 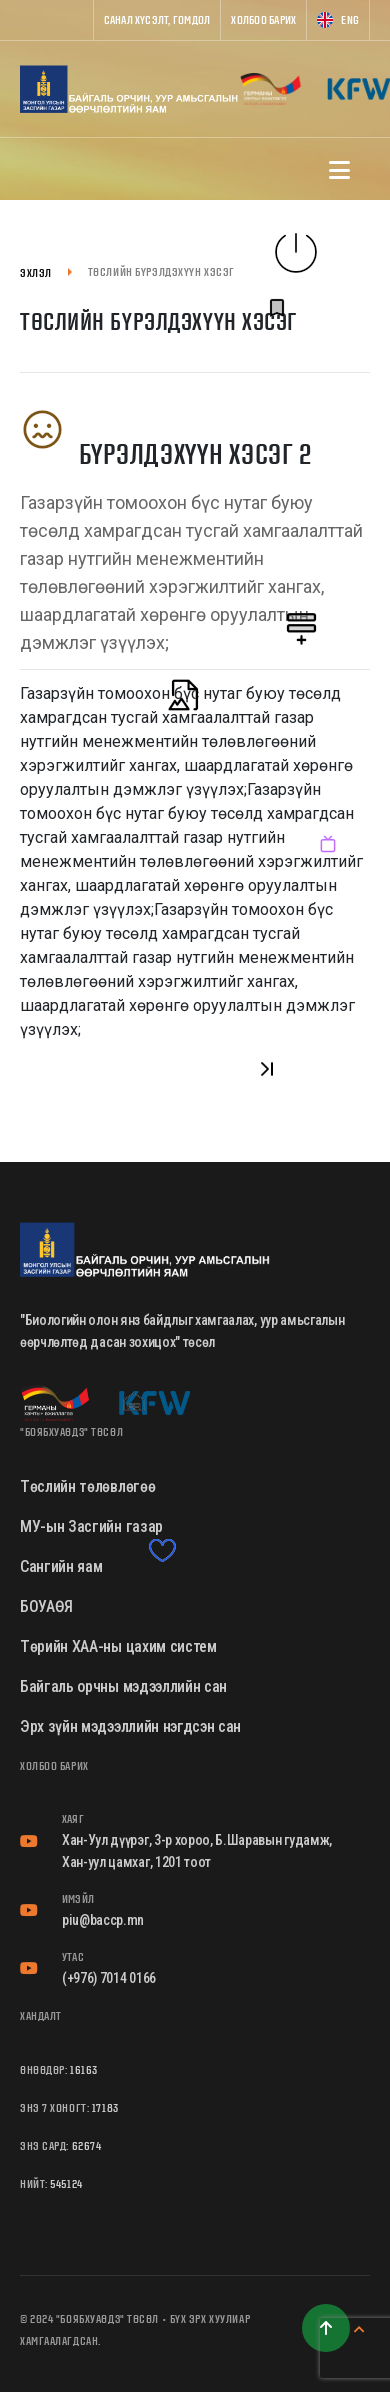 What do you see at coordinates (301, 626) in the screenshot?
I see `add a new row below` at bounding box center [301, 626].